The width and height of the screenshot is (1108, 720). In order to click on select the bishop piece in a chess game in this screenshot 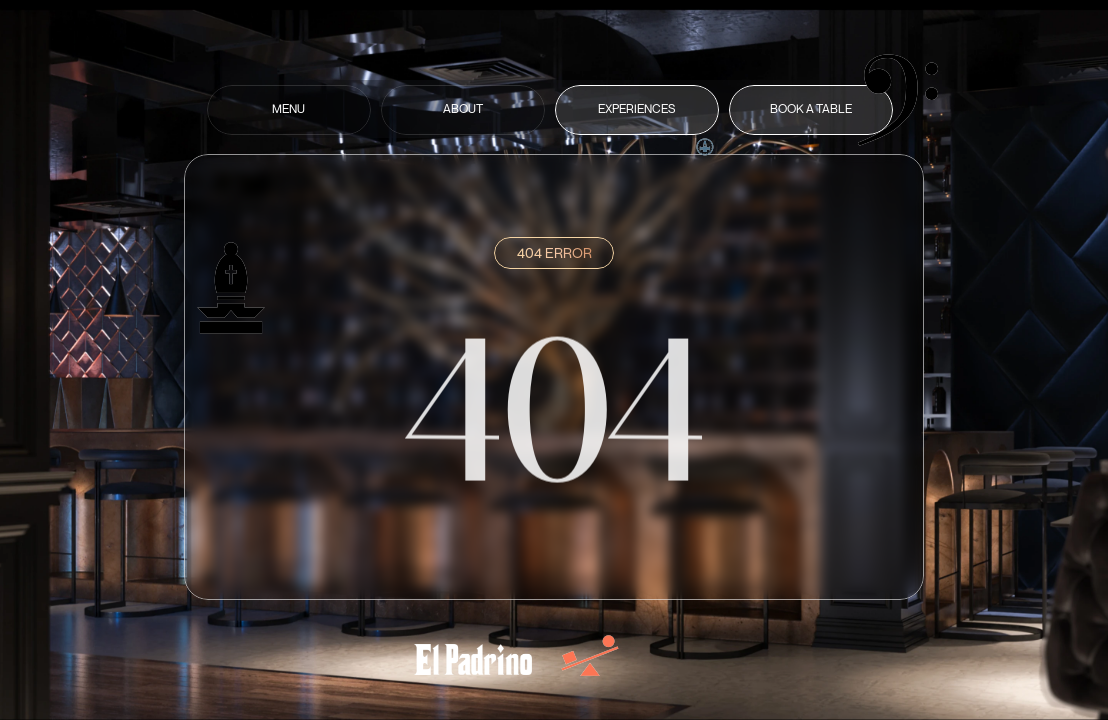, I will do `click(231, 288)`.